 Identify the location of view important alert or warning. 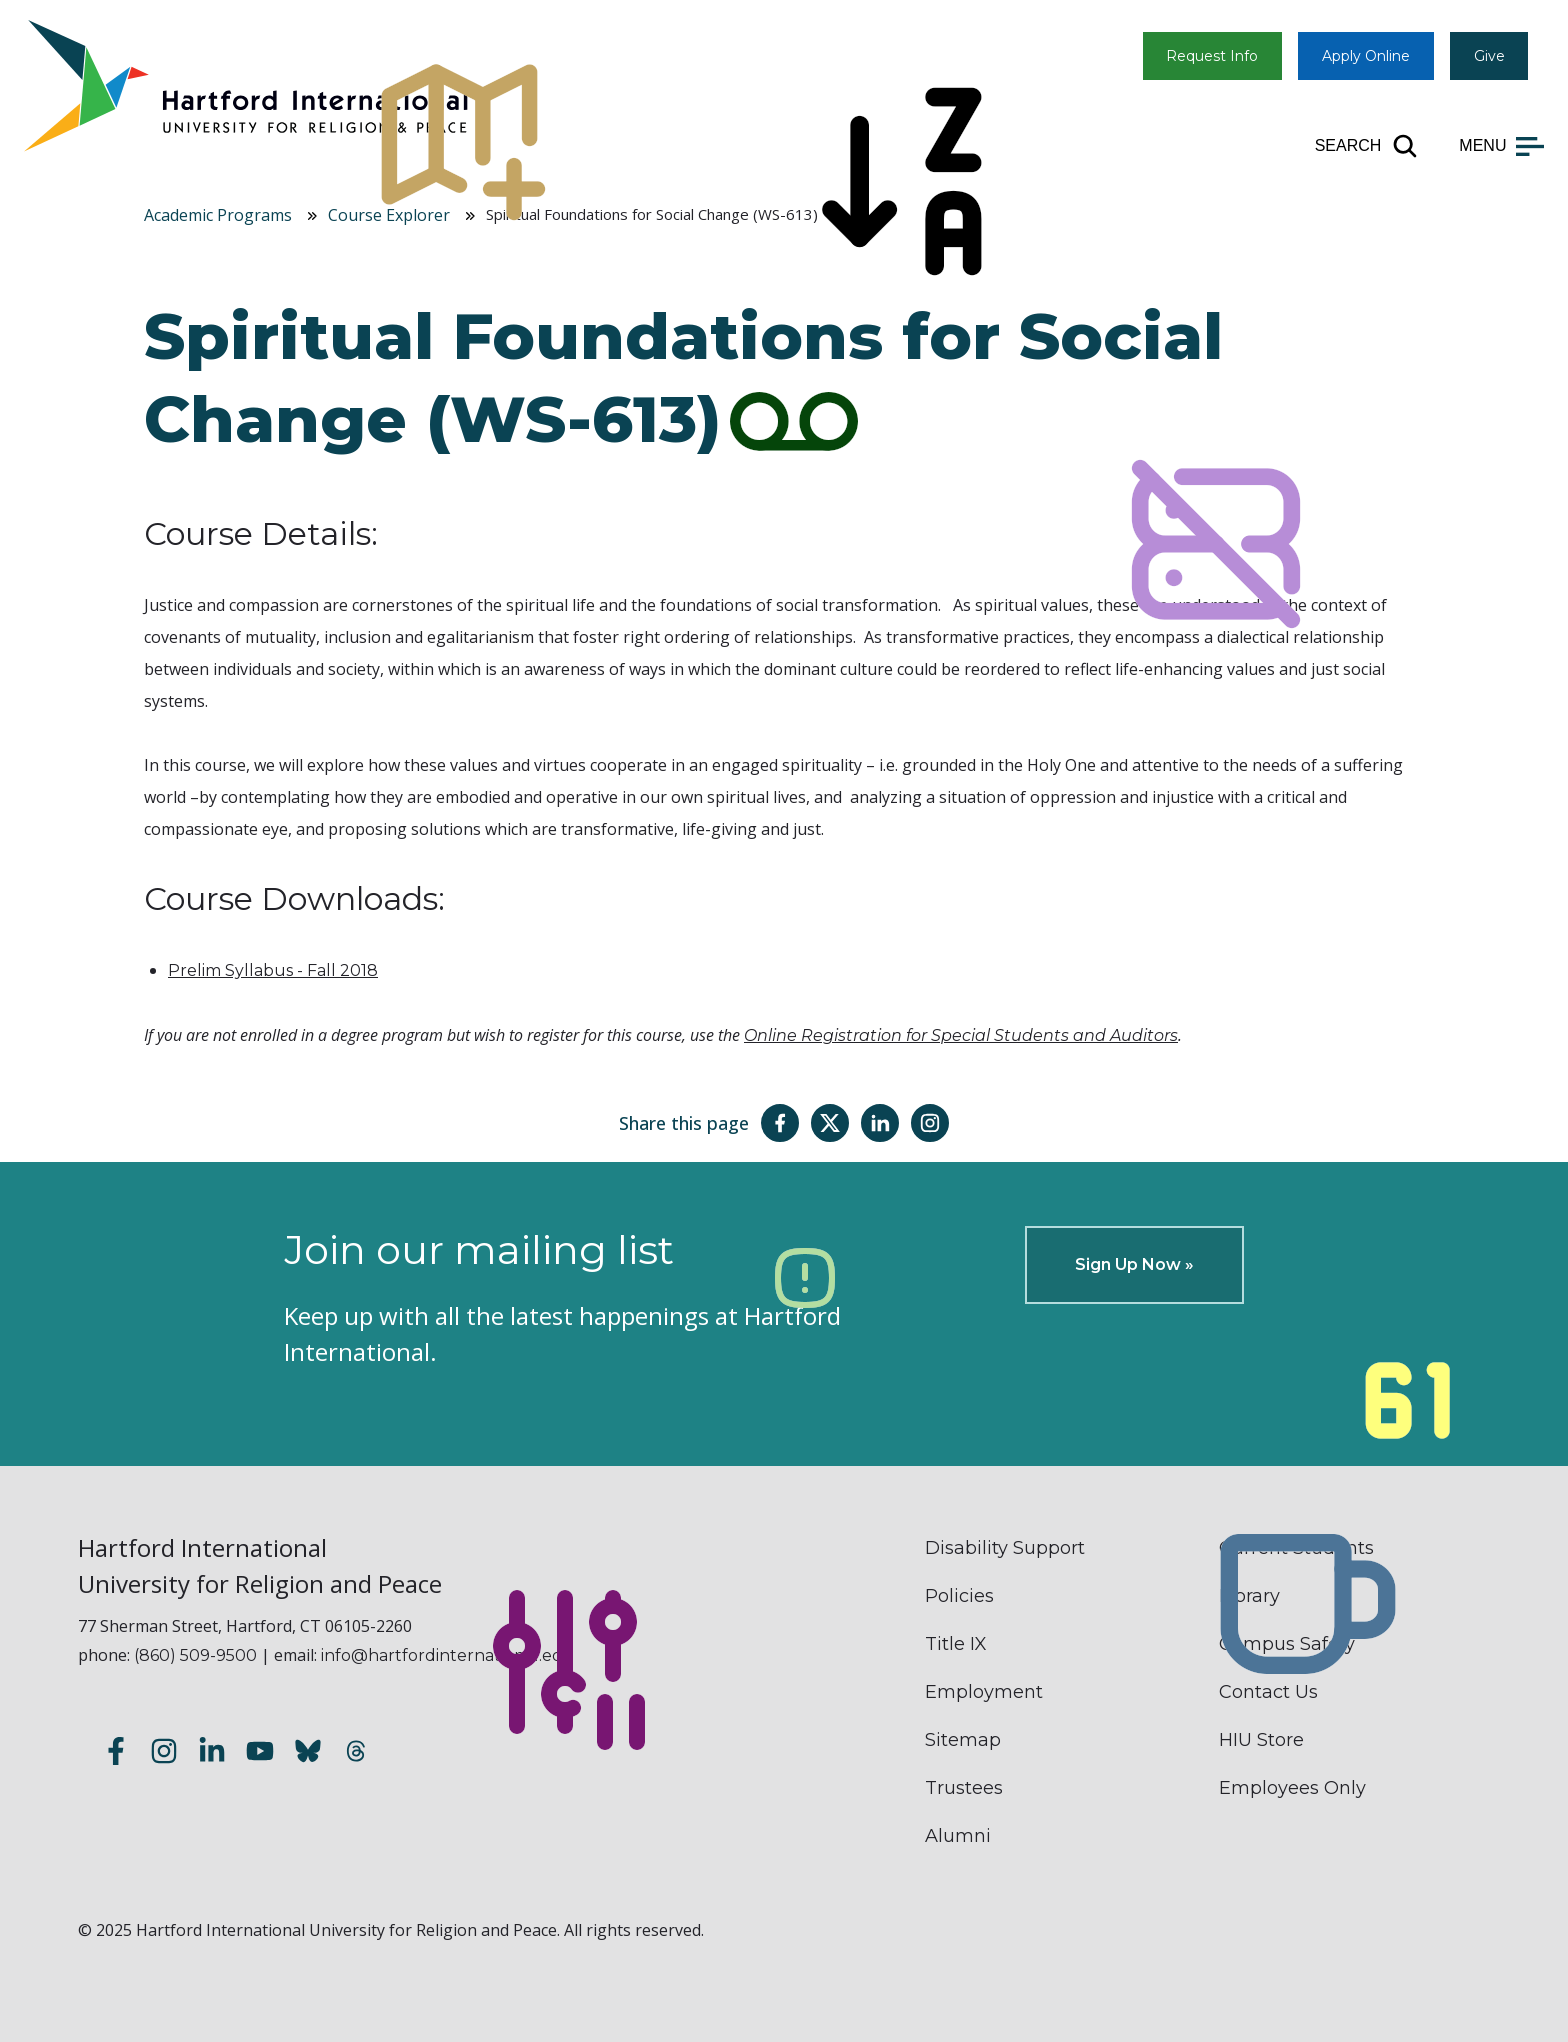
(805, 1278).